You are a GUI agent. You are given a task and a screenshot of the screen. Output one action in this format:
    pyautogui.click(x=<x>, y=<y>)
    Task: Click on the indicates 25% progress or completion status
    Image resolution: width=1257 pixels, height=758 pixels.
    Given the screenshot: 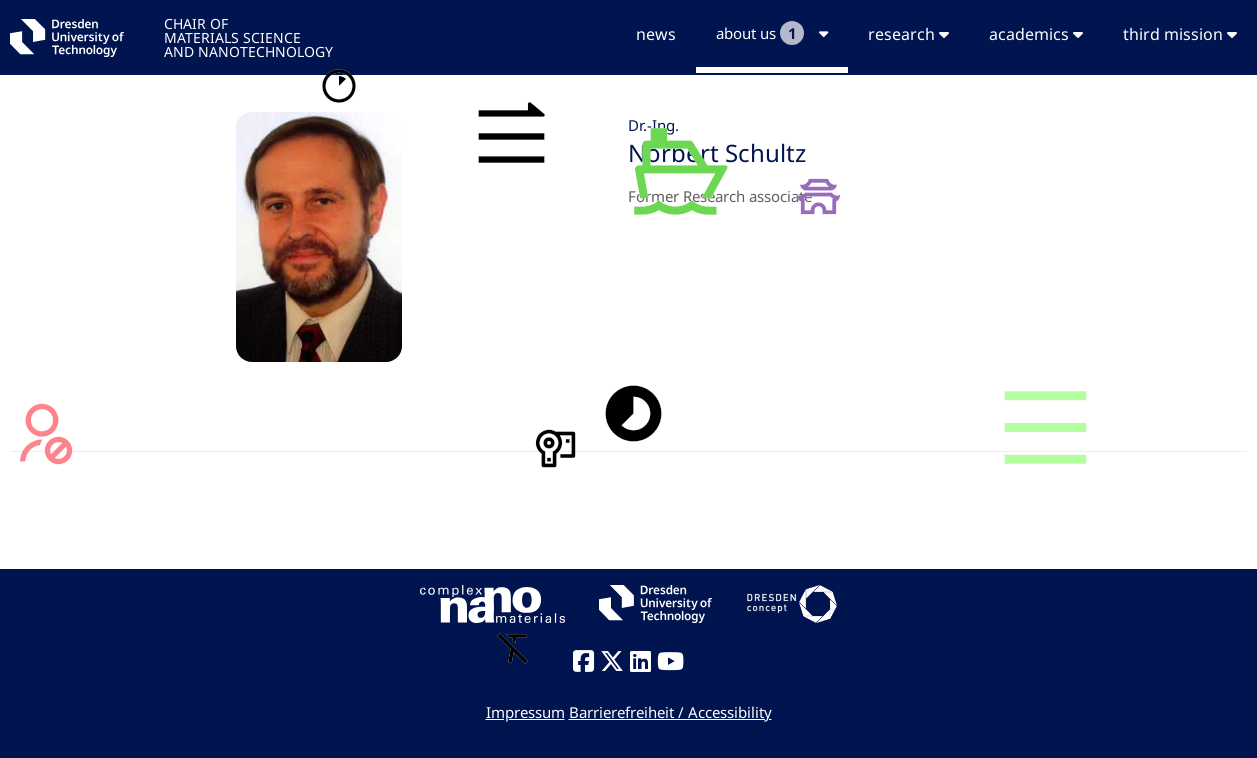 What is the action you would take?
    pyautogui.click(x=339, y=86)
    